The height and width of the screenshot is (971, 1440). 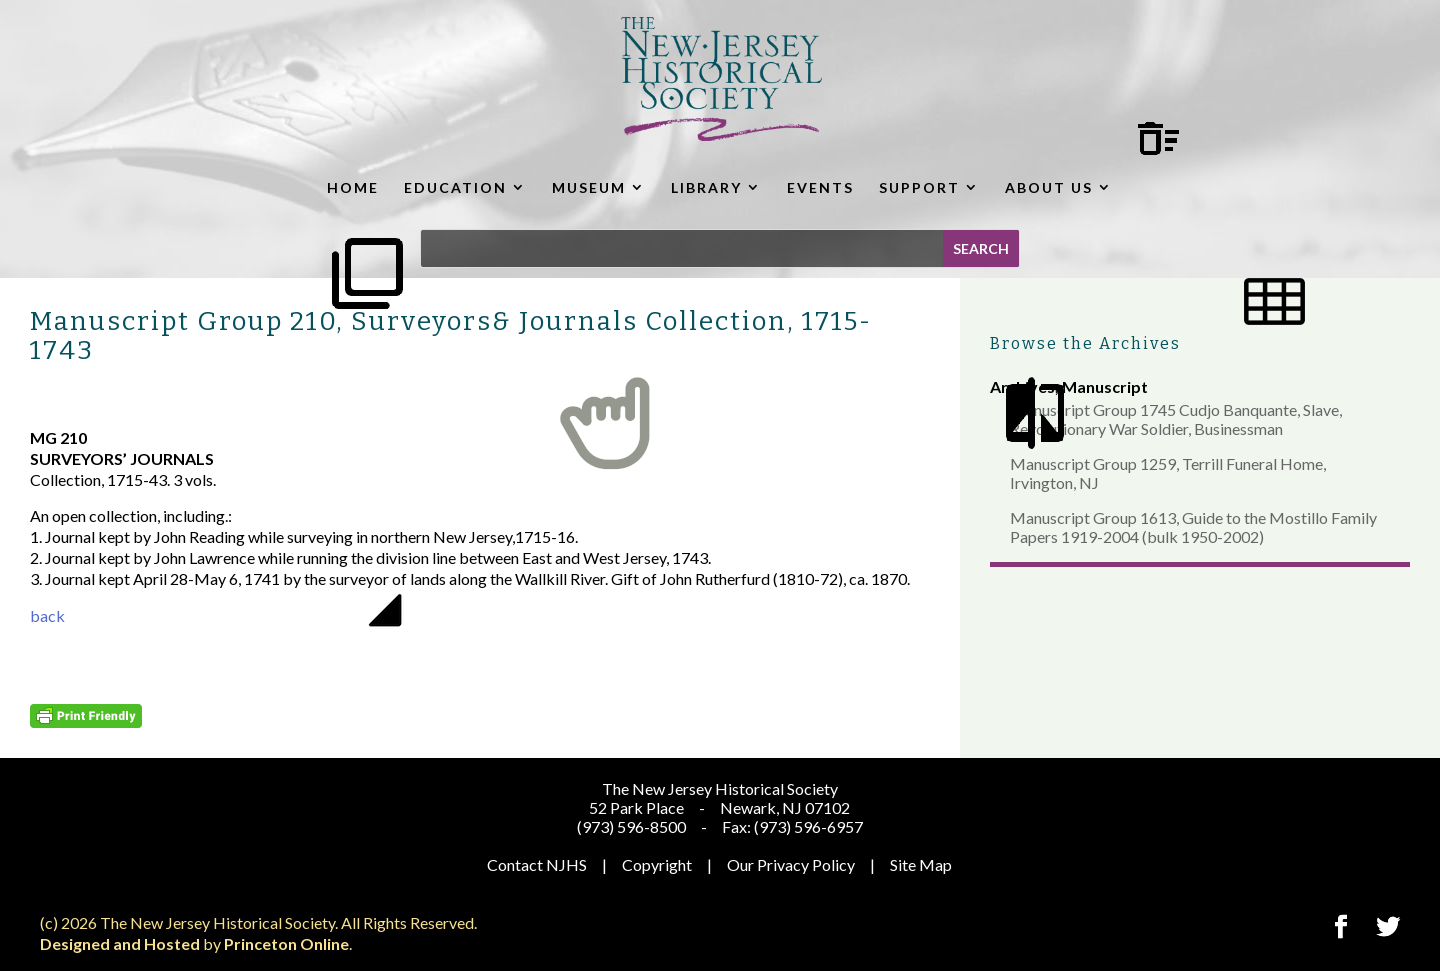 I want to click on pinky promise or commitment gesture, so click(x=606, y=416).